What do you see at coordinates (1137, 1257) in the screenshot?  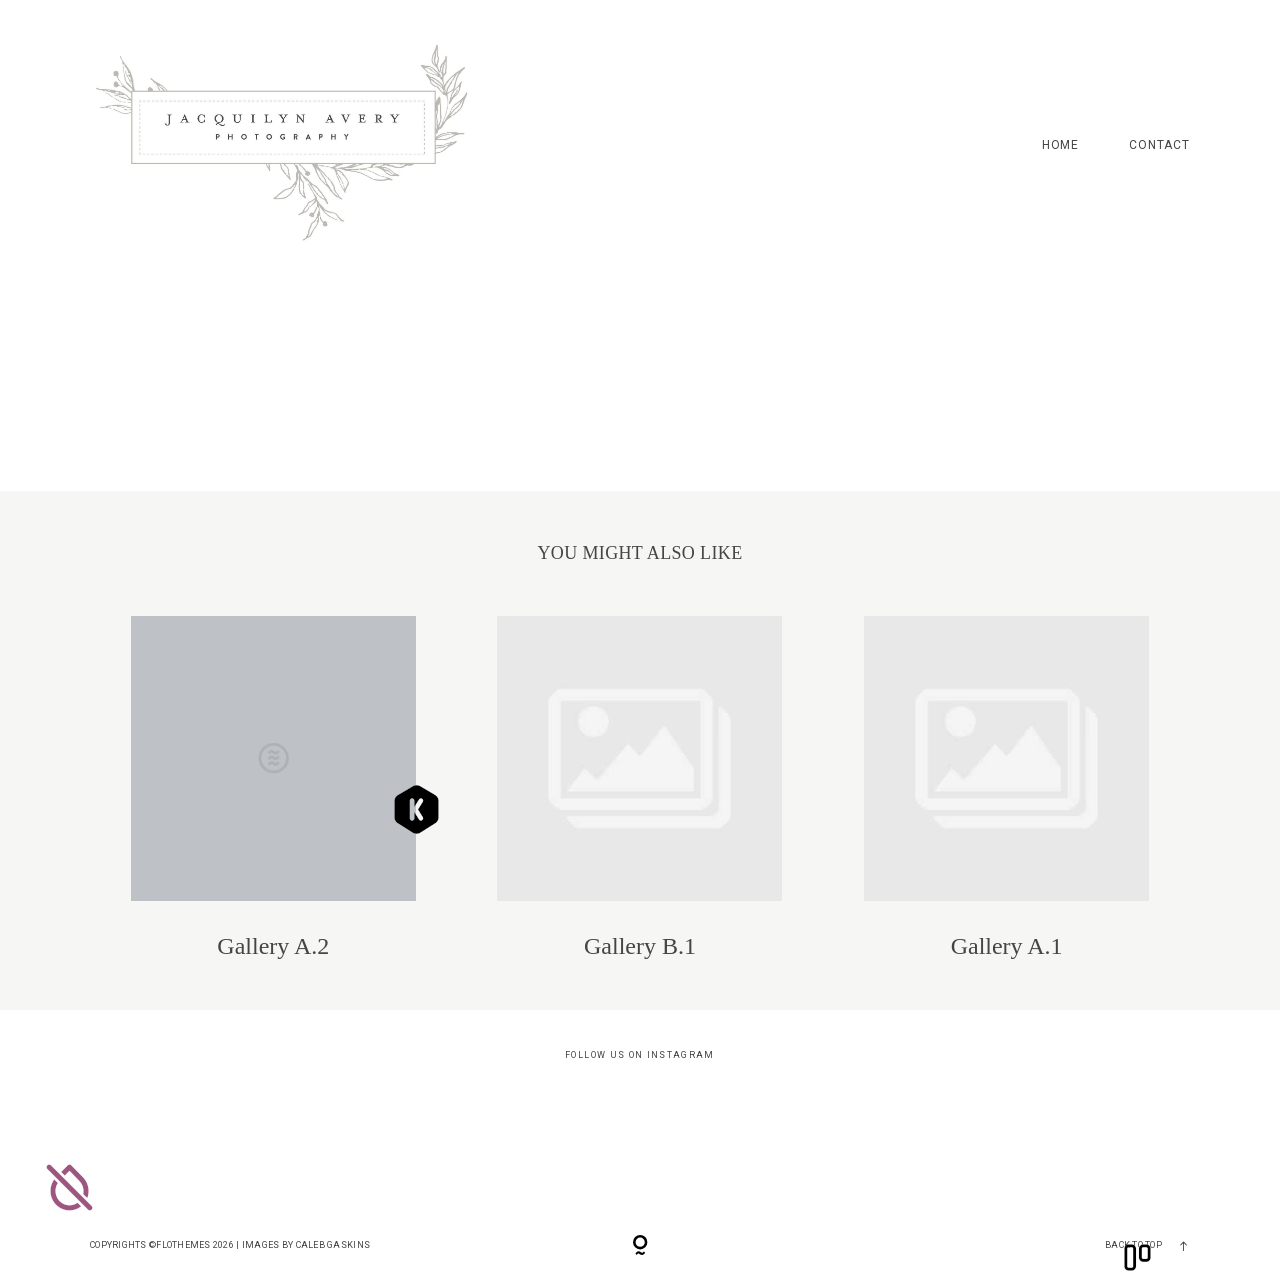 I see `switch to card view layout` at bounding box center [1137, 1257].